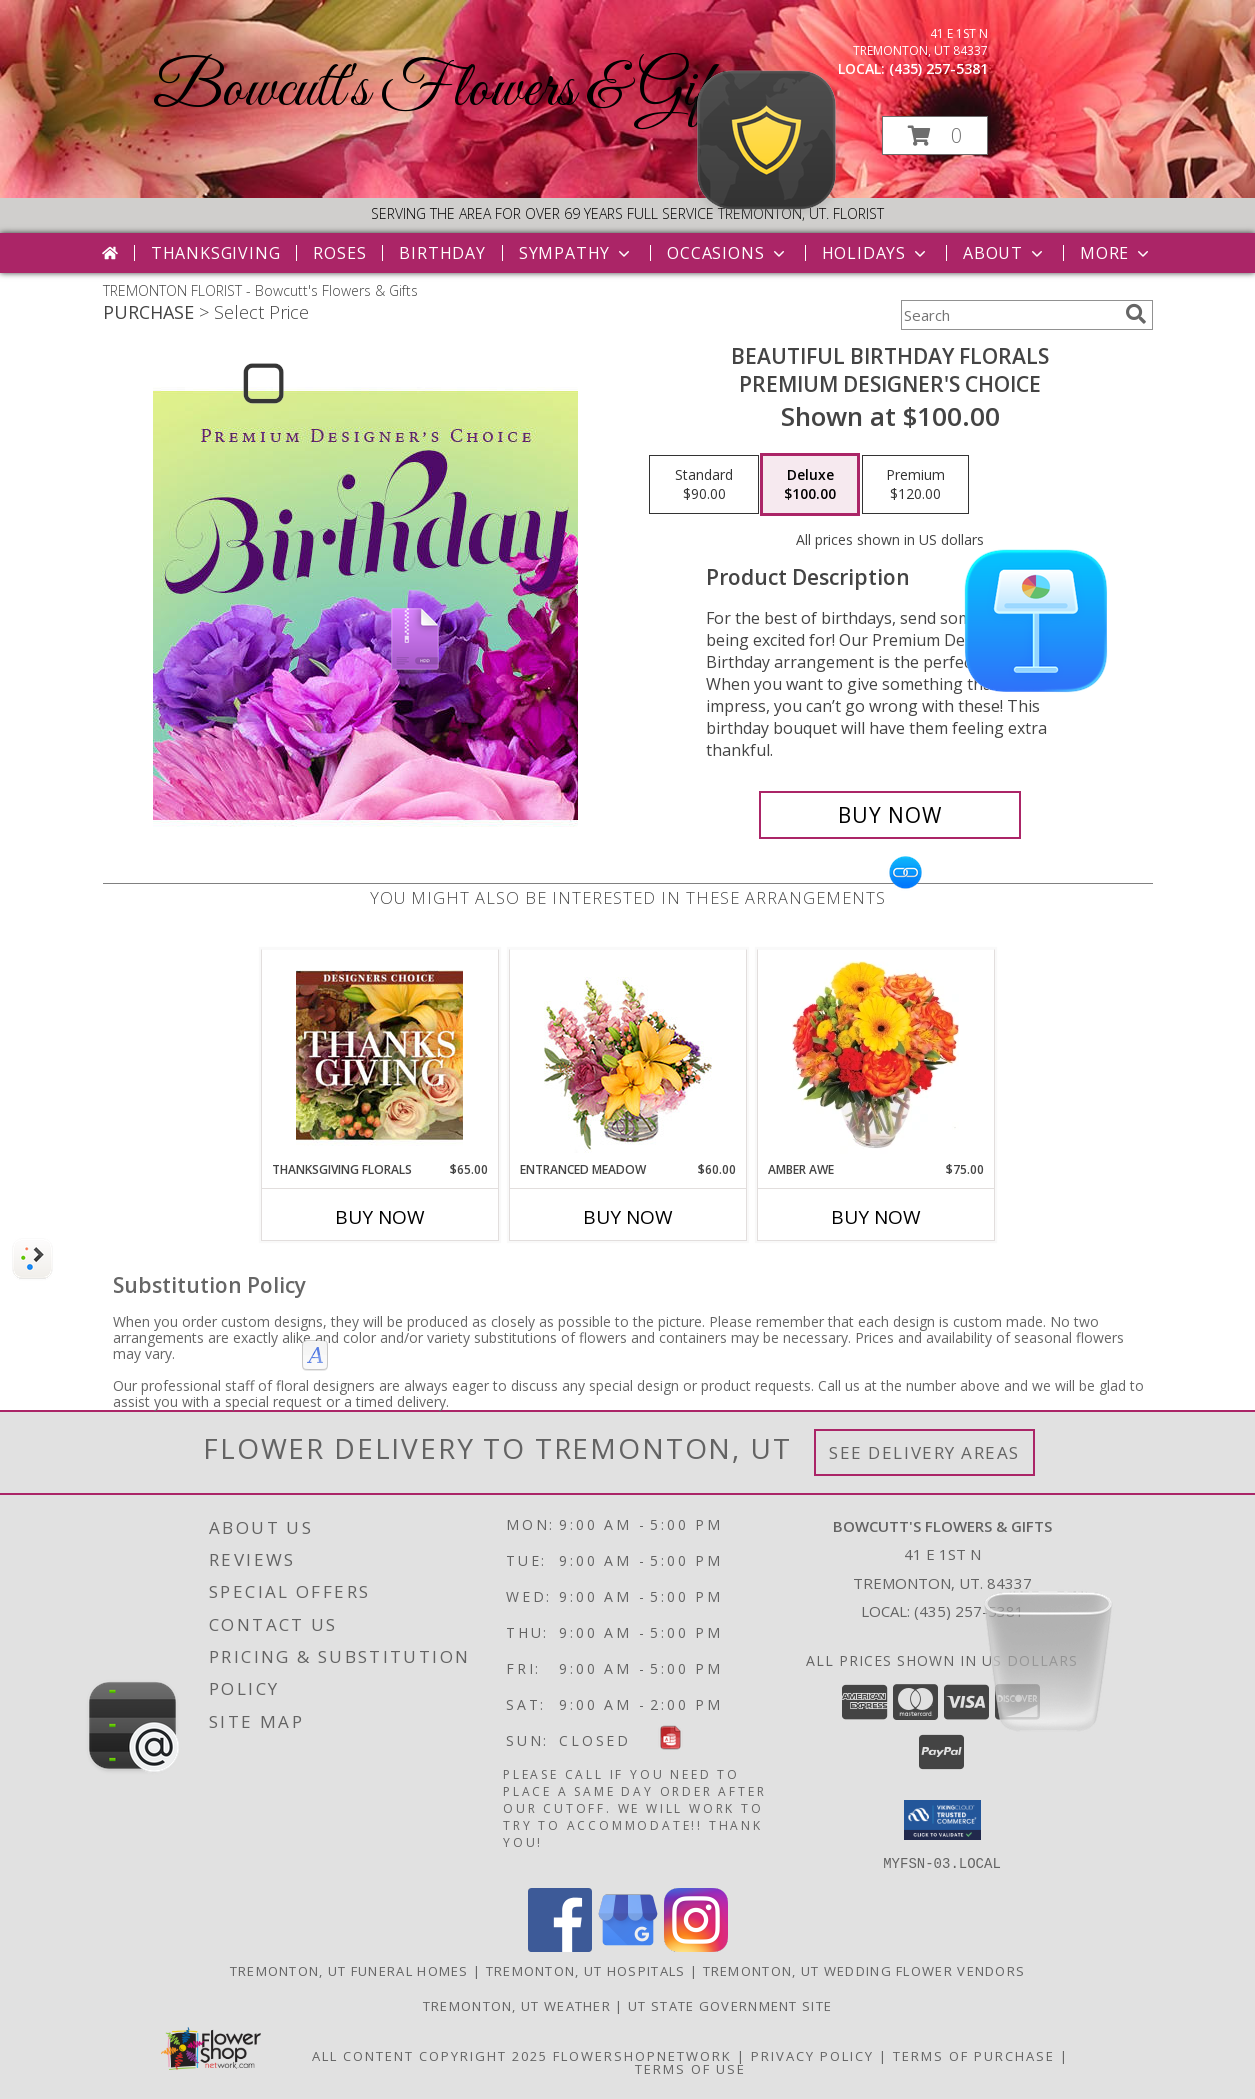 The width and height of the screenshot is (1255, 2099). I want to click on open vpn settings and preferences, so click(766, 142).